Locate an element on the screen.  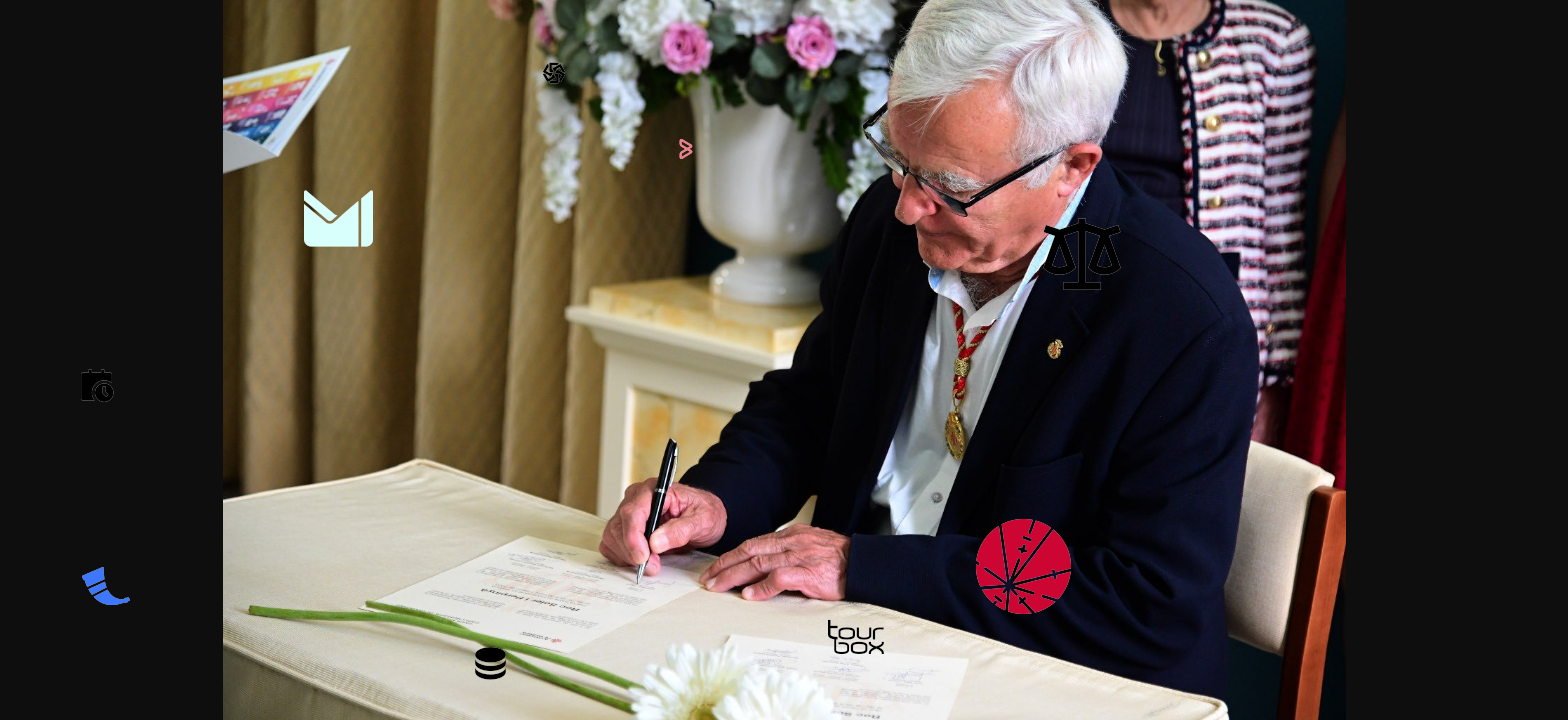
BMC Software company logo is located at coordinates (686, 149).